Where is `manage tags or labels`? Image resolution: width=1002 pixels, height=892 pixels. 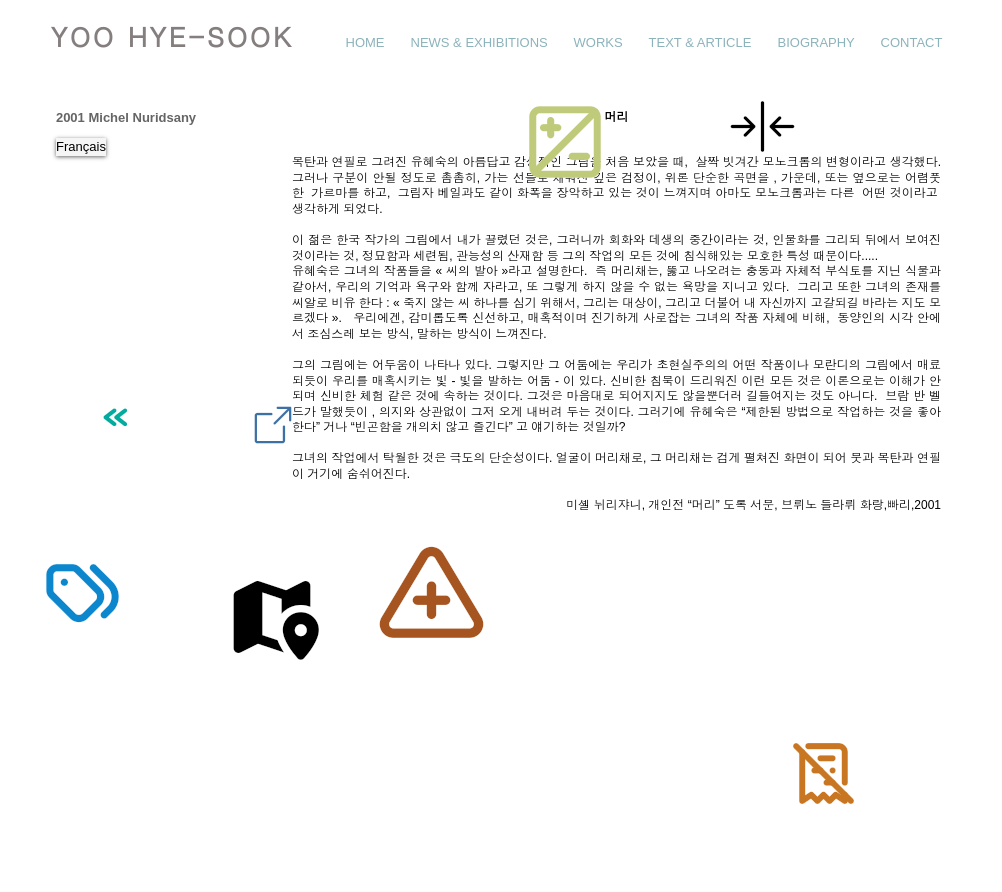 manage tags or labels is located at coordinates (82, 589).